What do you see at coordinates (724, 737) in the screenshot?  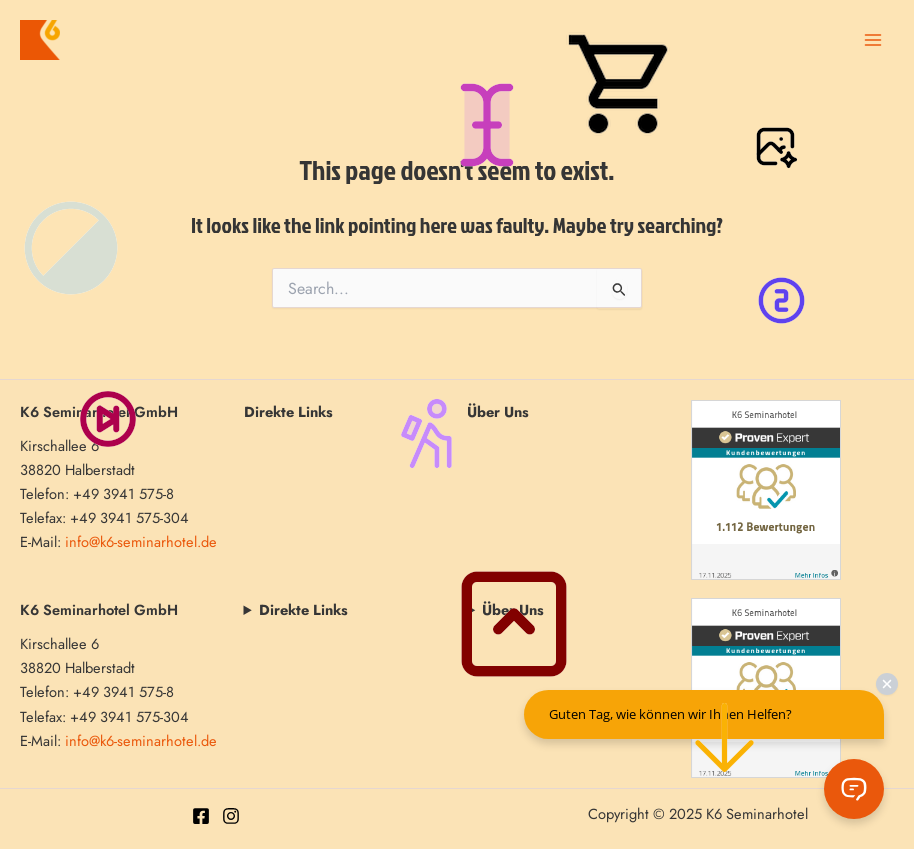 I see `scroll down or view more content` at bounding box center [724, 737].